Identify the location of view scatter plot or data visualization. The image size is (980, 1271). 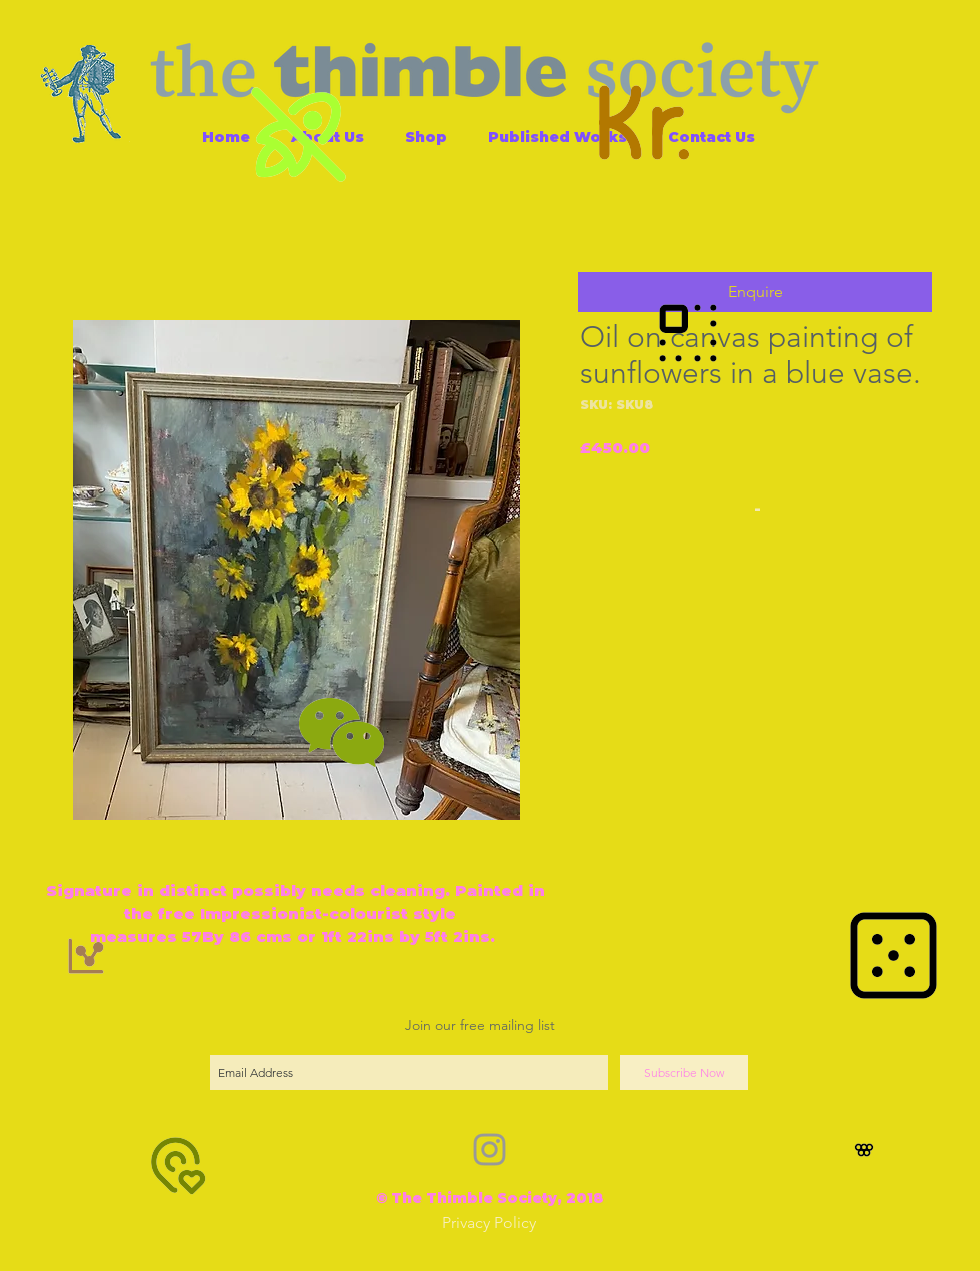
(86, 956).